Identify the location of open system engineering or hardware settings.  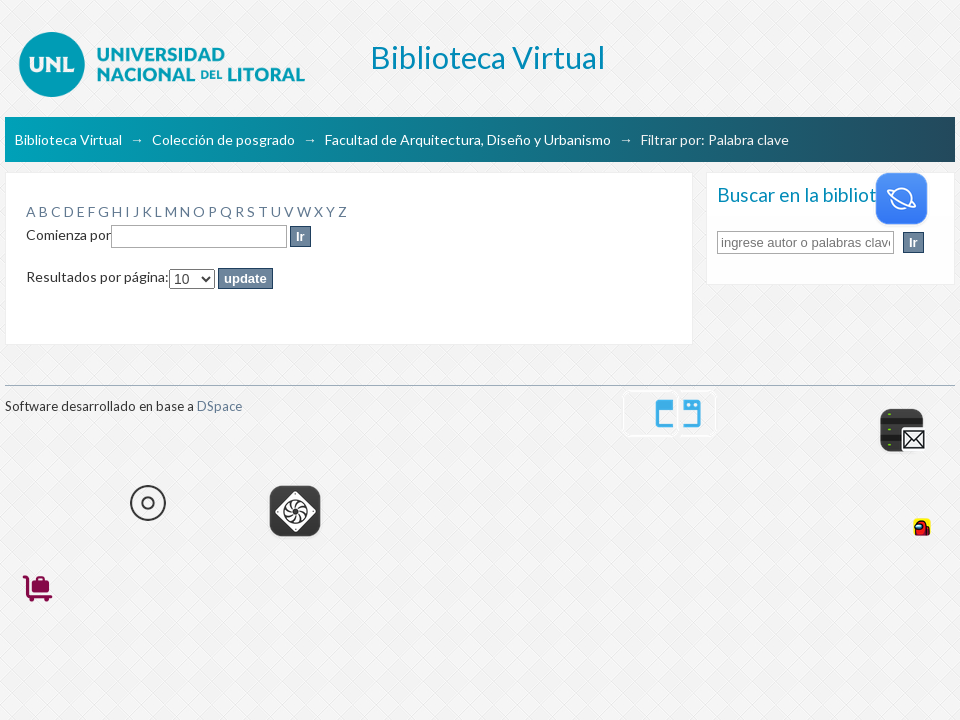
(295, 511).